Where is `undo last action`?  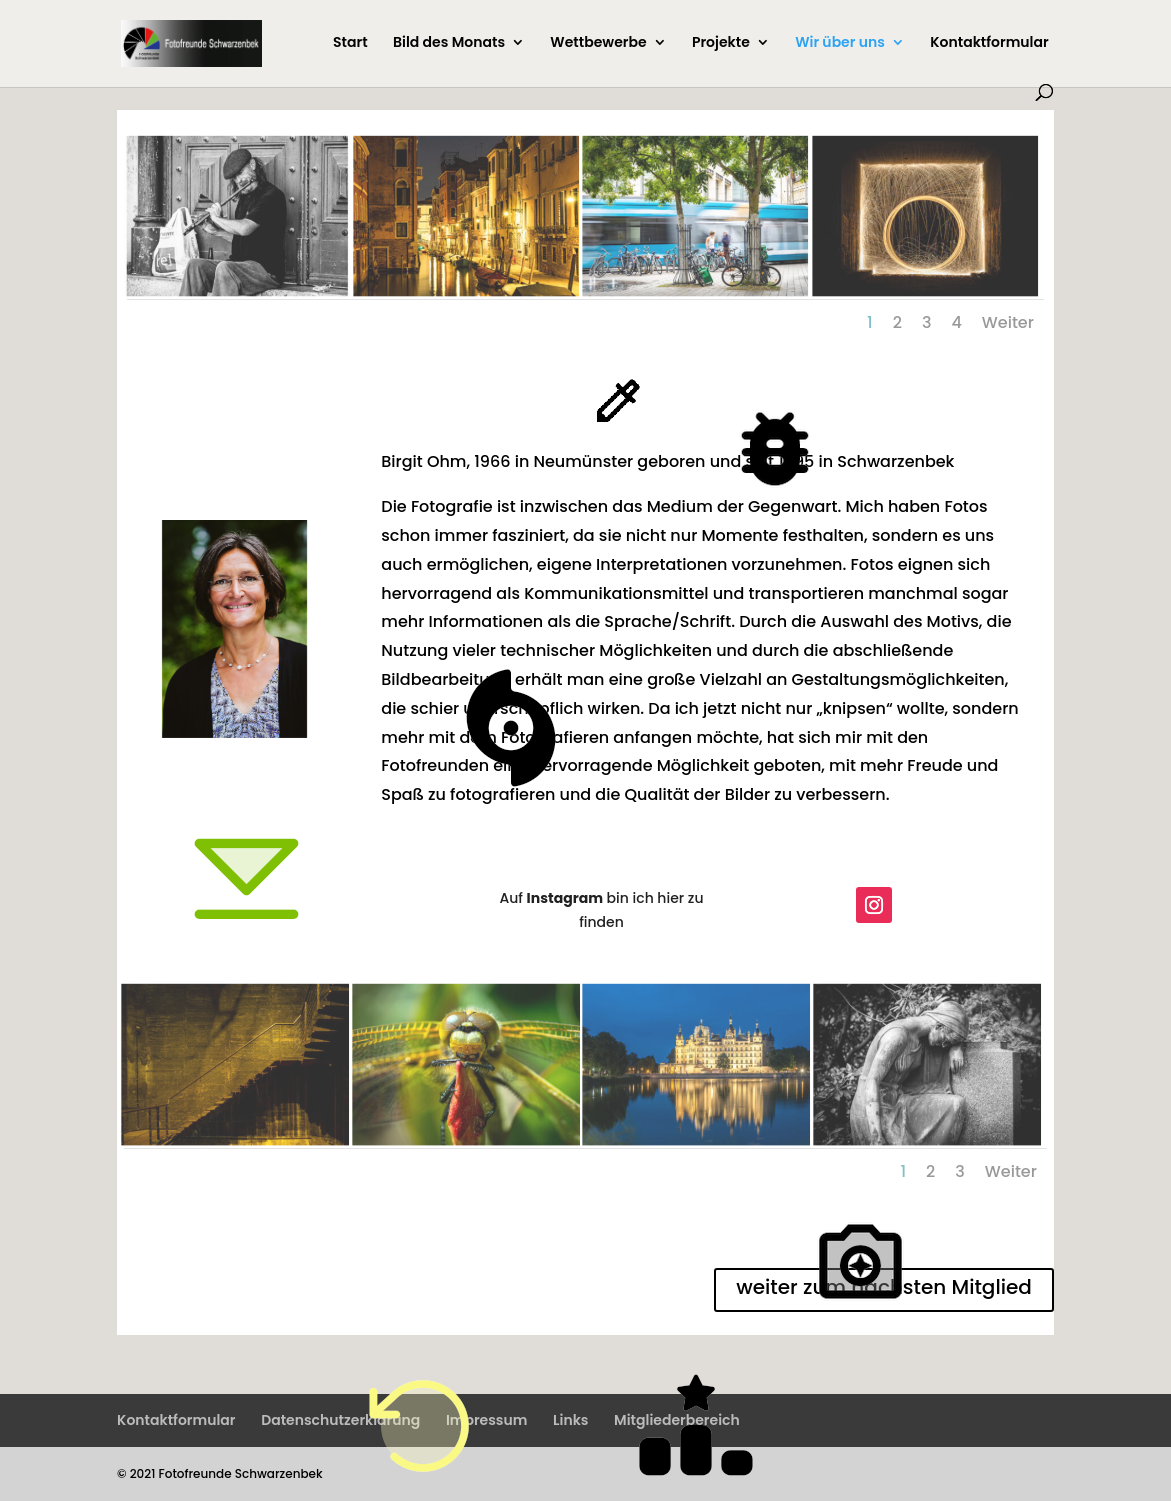
undo last action is located at coordinates (423, 1426).